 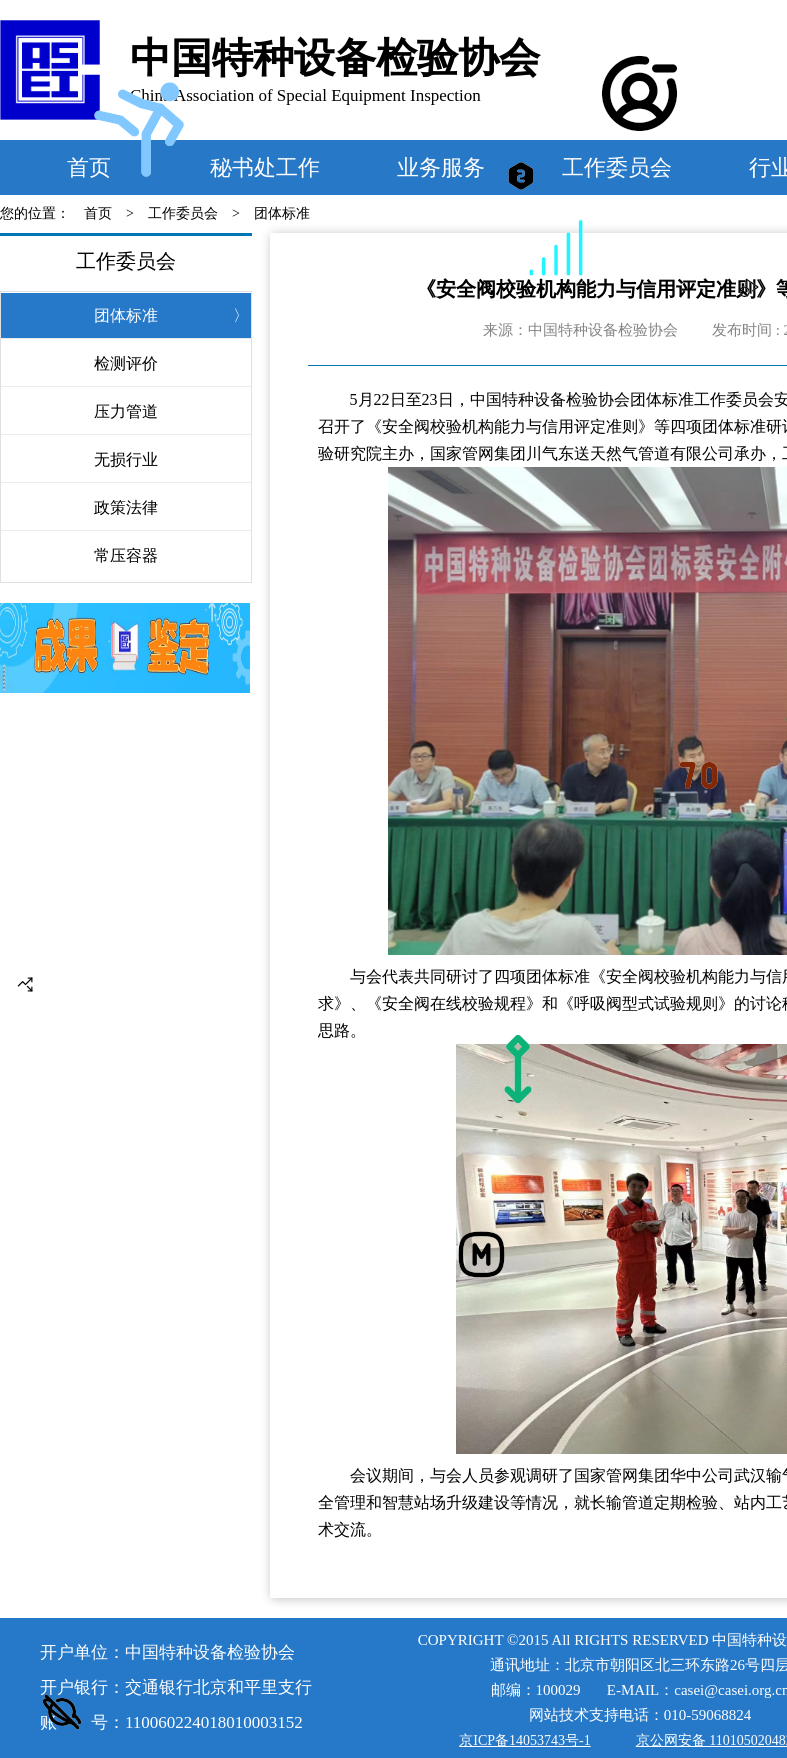 I want to click on remove a user from your contacts, so click(x=639, y=93).